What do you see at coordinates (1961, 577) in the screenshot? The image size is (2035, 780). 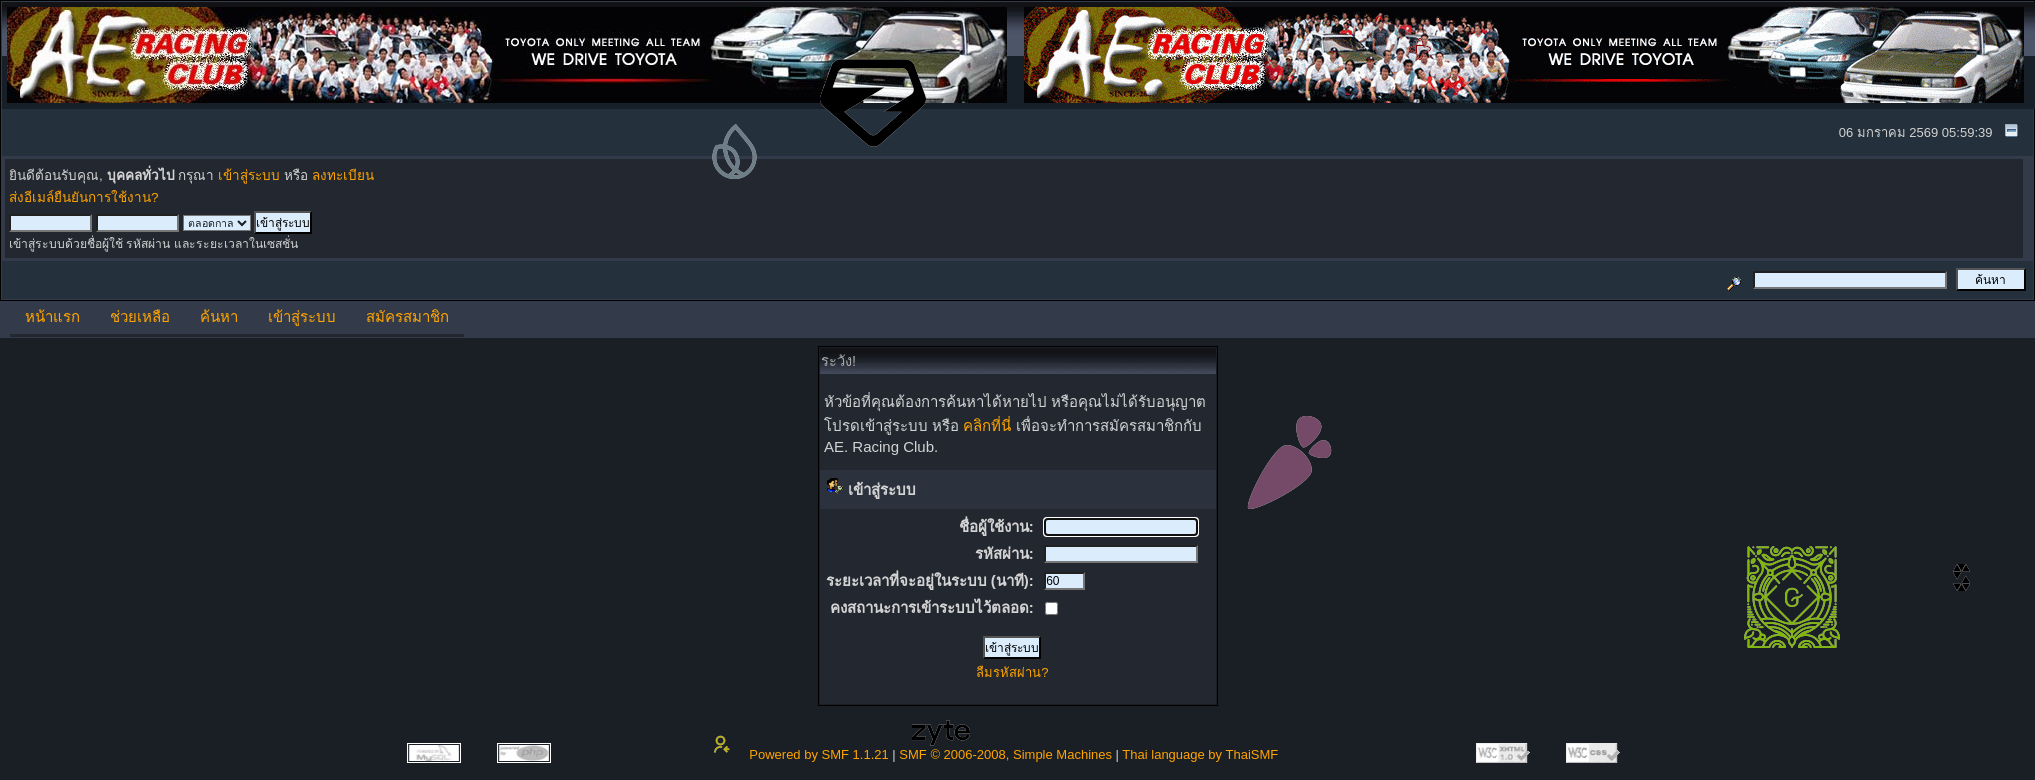 I see `link to Solidity smart contract documentation` at bounding box center [1961, 577].